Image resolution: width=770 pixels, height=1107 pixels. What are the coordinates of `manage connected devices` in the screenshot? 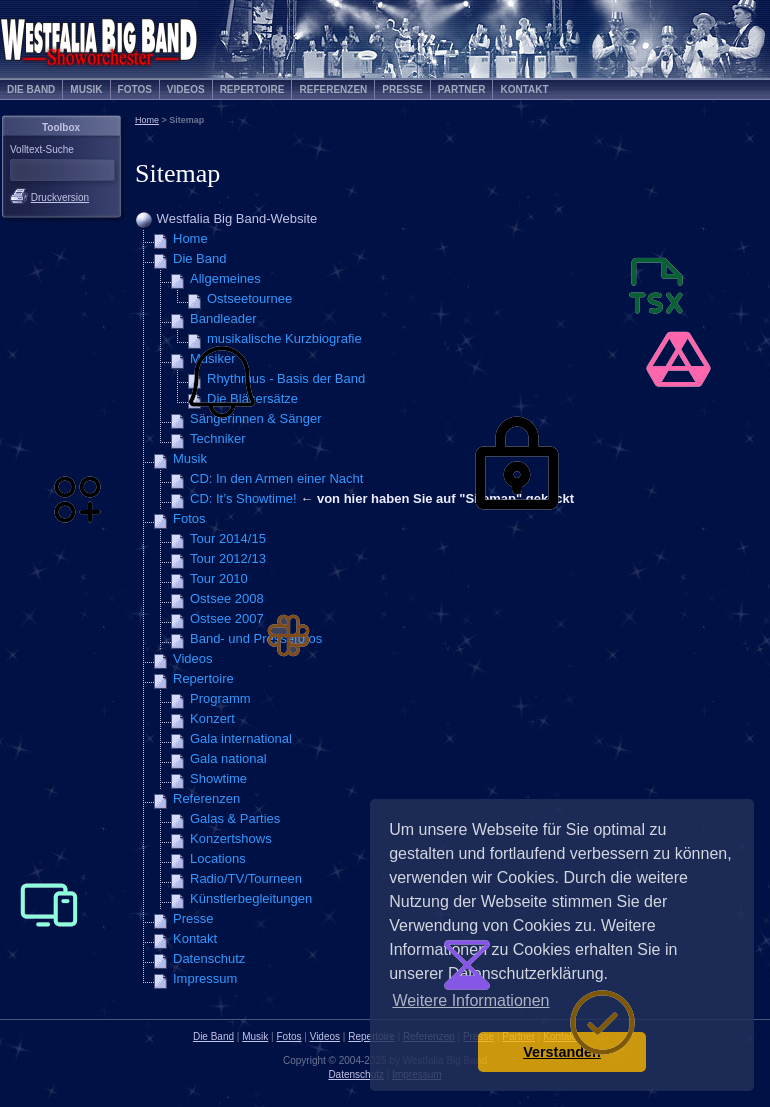 It's located at (48, 905).